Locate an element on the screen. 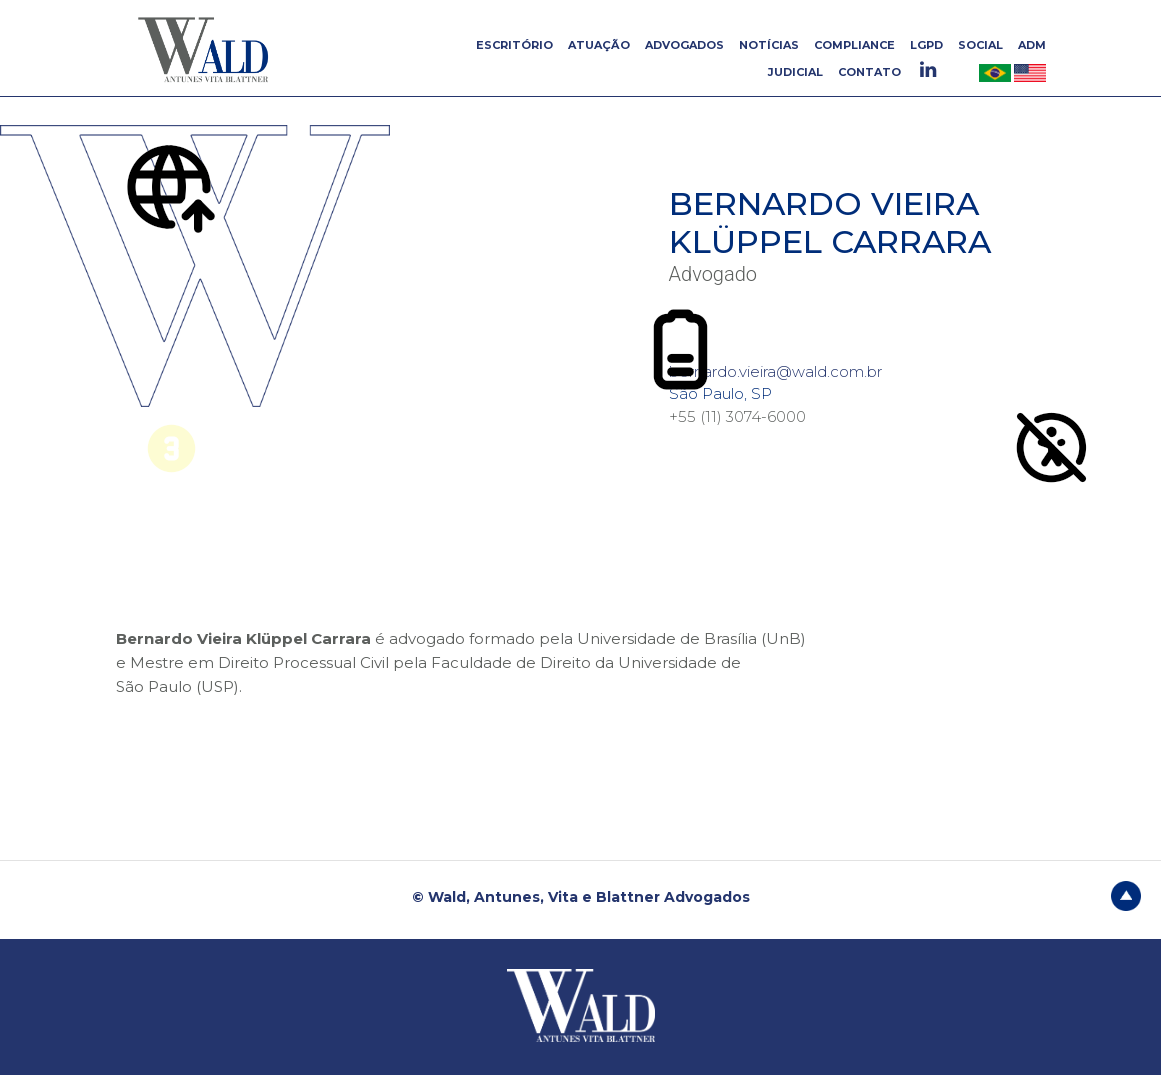 This screenshot has width=1161, height=1075. step 3 in a multi-step process or wizard is located at coordinates (171, 448).